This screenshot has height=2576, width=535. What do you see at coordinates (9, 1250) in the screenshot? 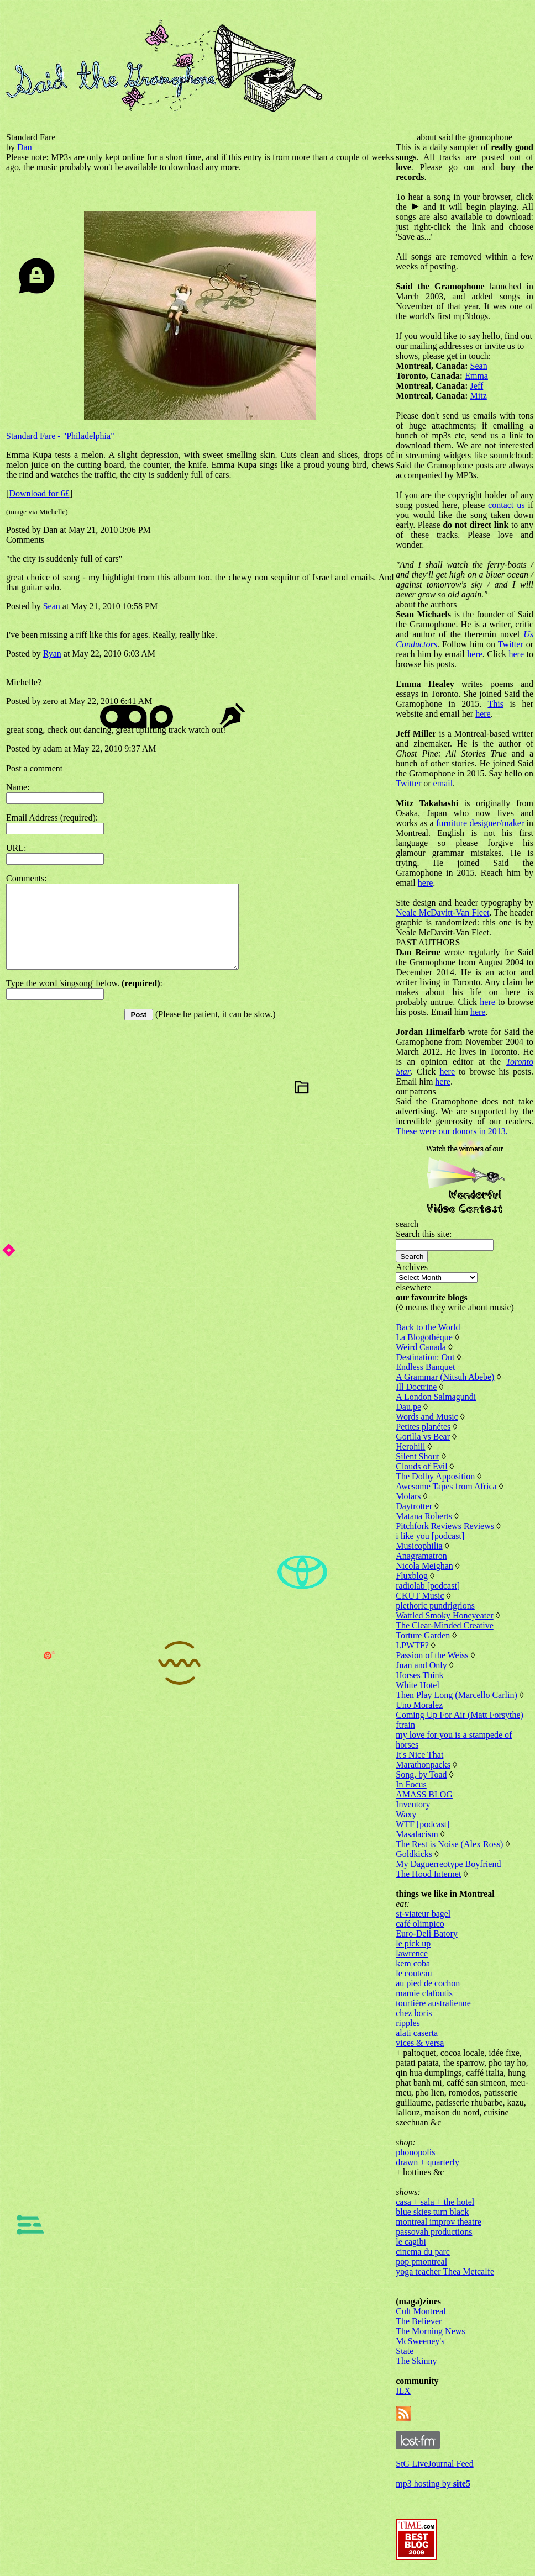
I see `open Jira project management` at bounding box center [9, 1250].